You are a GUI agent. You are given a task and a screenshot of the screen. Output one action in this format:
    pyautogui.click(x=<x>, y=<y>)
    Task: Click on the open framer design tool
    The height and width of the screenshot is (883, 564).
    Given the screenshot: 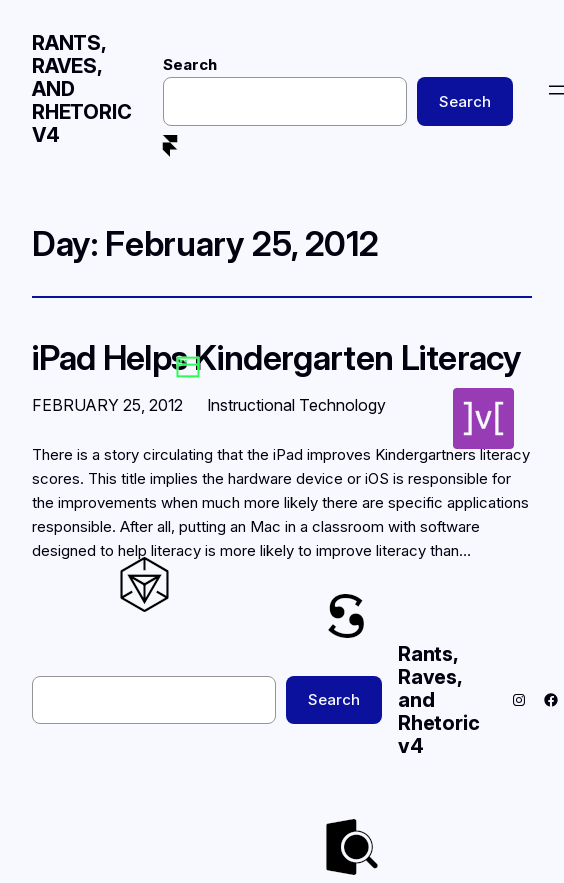 What is the action you would take?
    pyautogui.click(x=170, y=146)
    